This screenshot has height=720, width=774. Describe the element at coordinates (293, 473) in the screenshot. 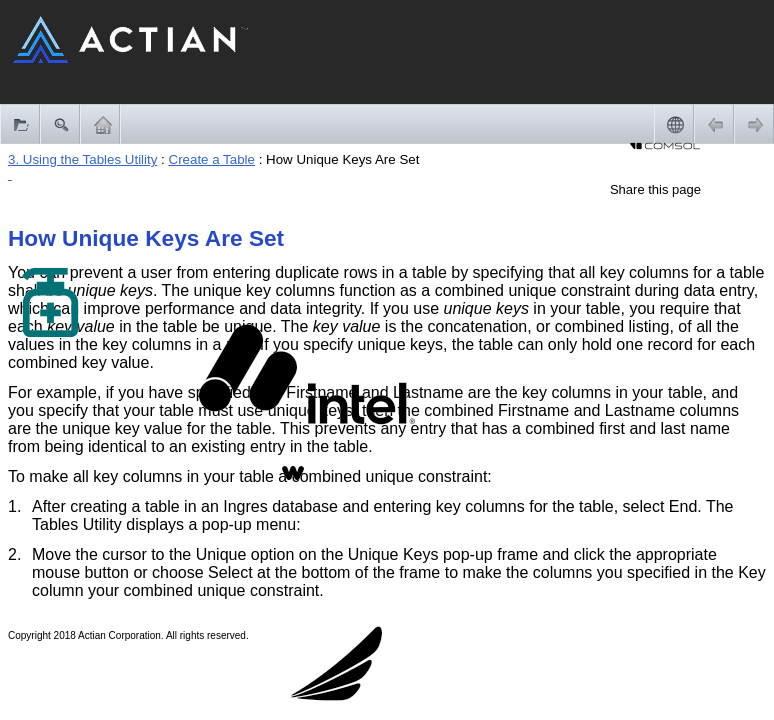

I see `open webtrees genealogy application` at that location.